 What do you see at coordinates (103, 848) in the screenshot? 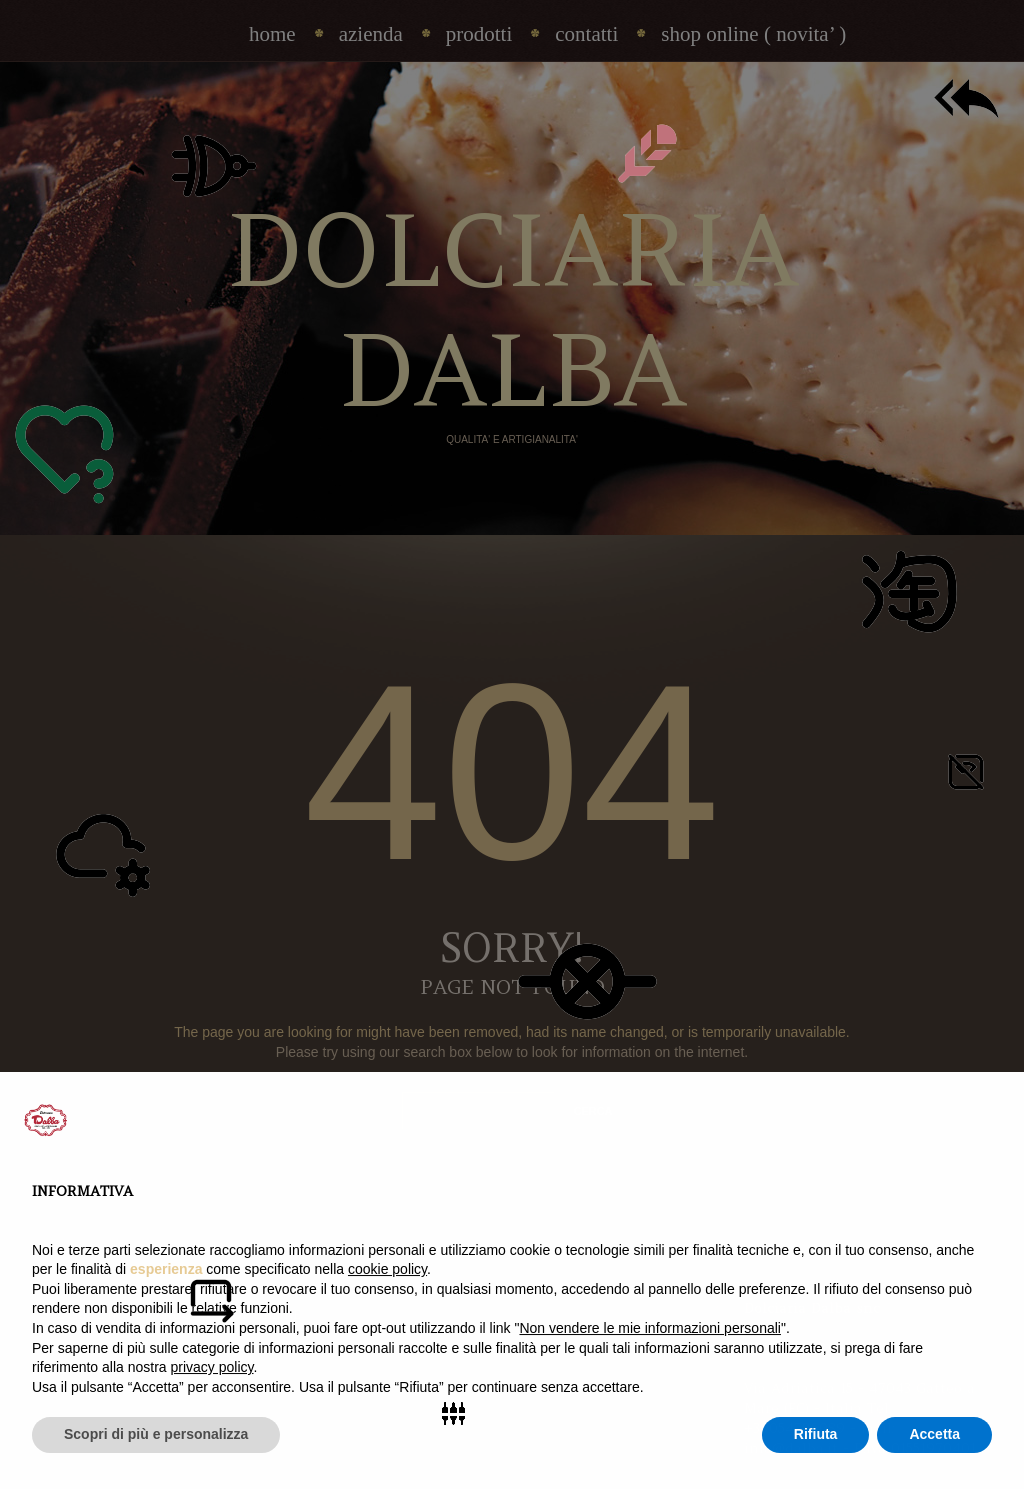
I see `access cloud service settings` at bounding box center [103, 848].